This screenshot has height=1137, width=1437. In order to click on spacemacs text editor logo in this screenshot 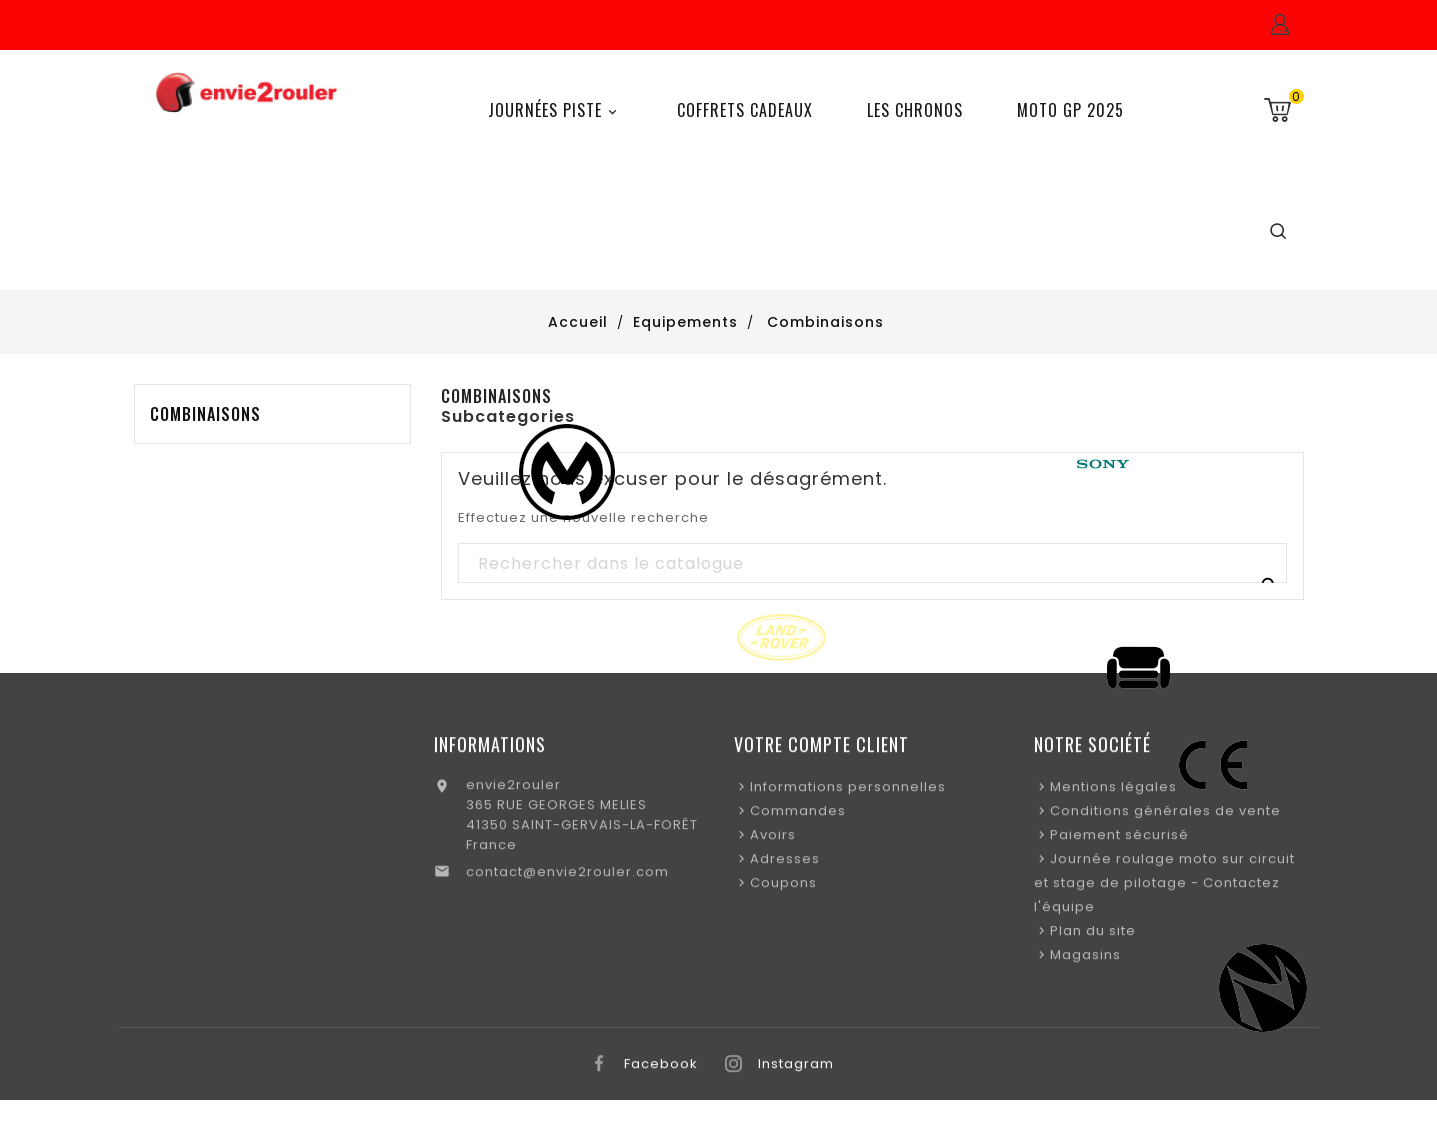, I will do `click(1263, 988)`.